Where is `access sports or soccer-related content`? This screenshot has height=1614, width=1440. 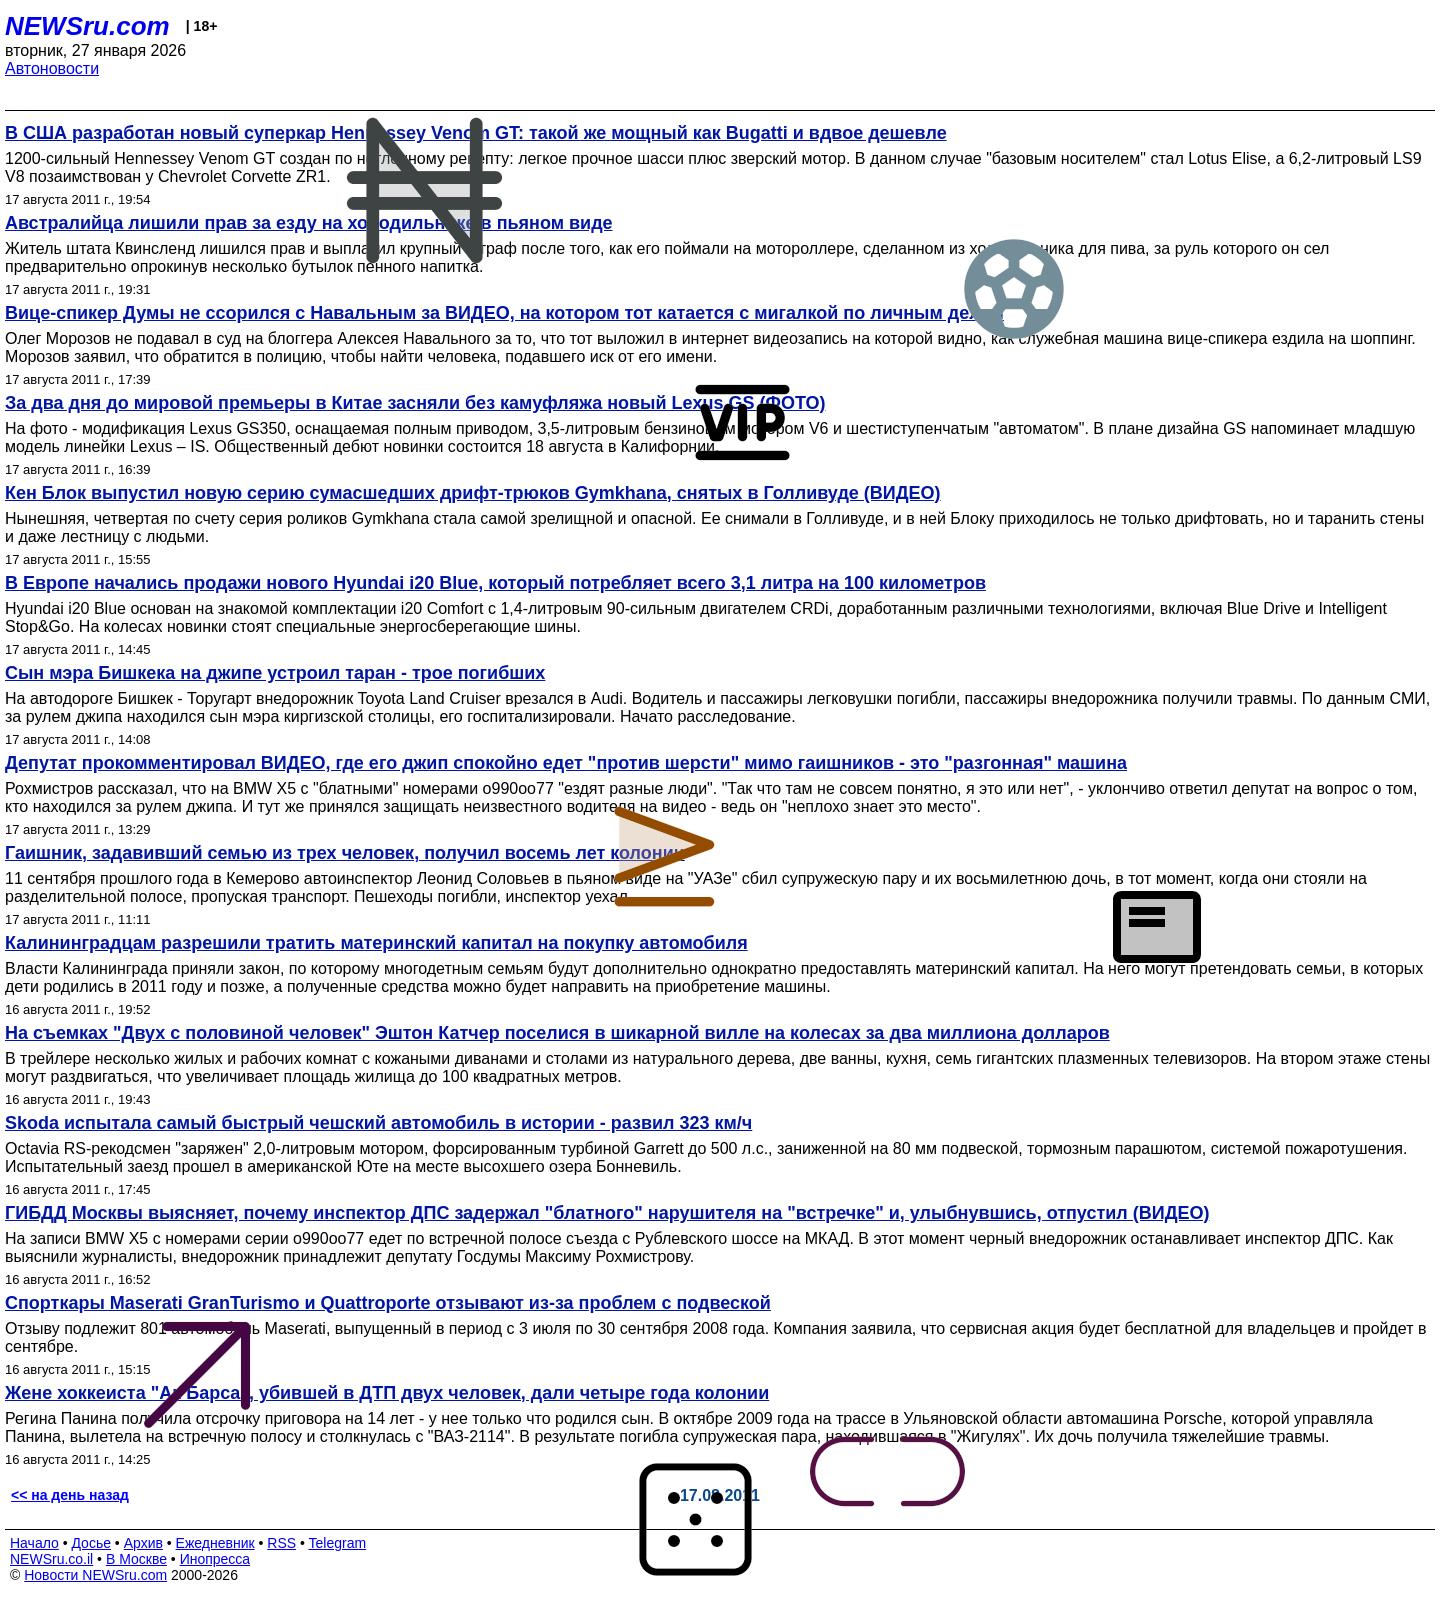 access sports or soccer-related content is located at coordinates (1014, 289).